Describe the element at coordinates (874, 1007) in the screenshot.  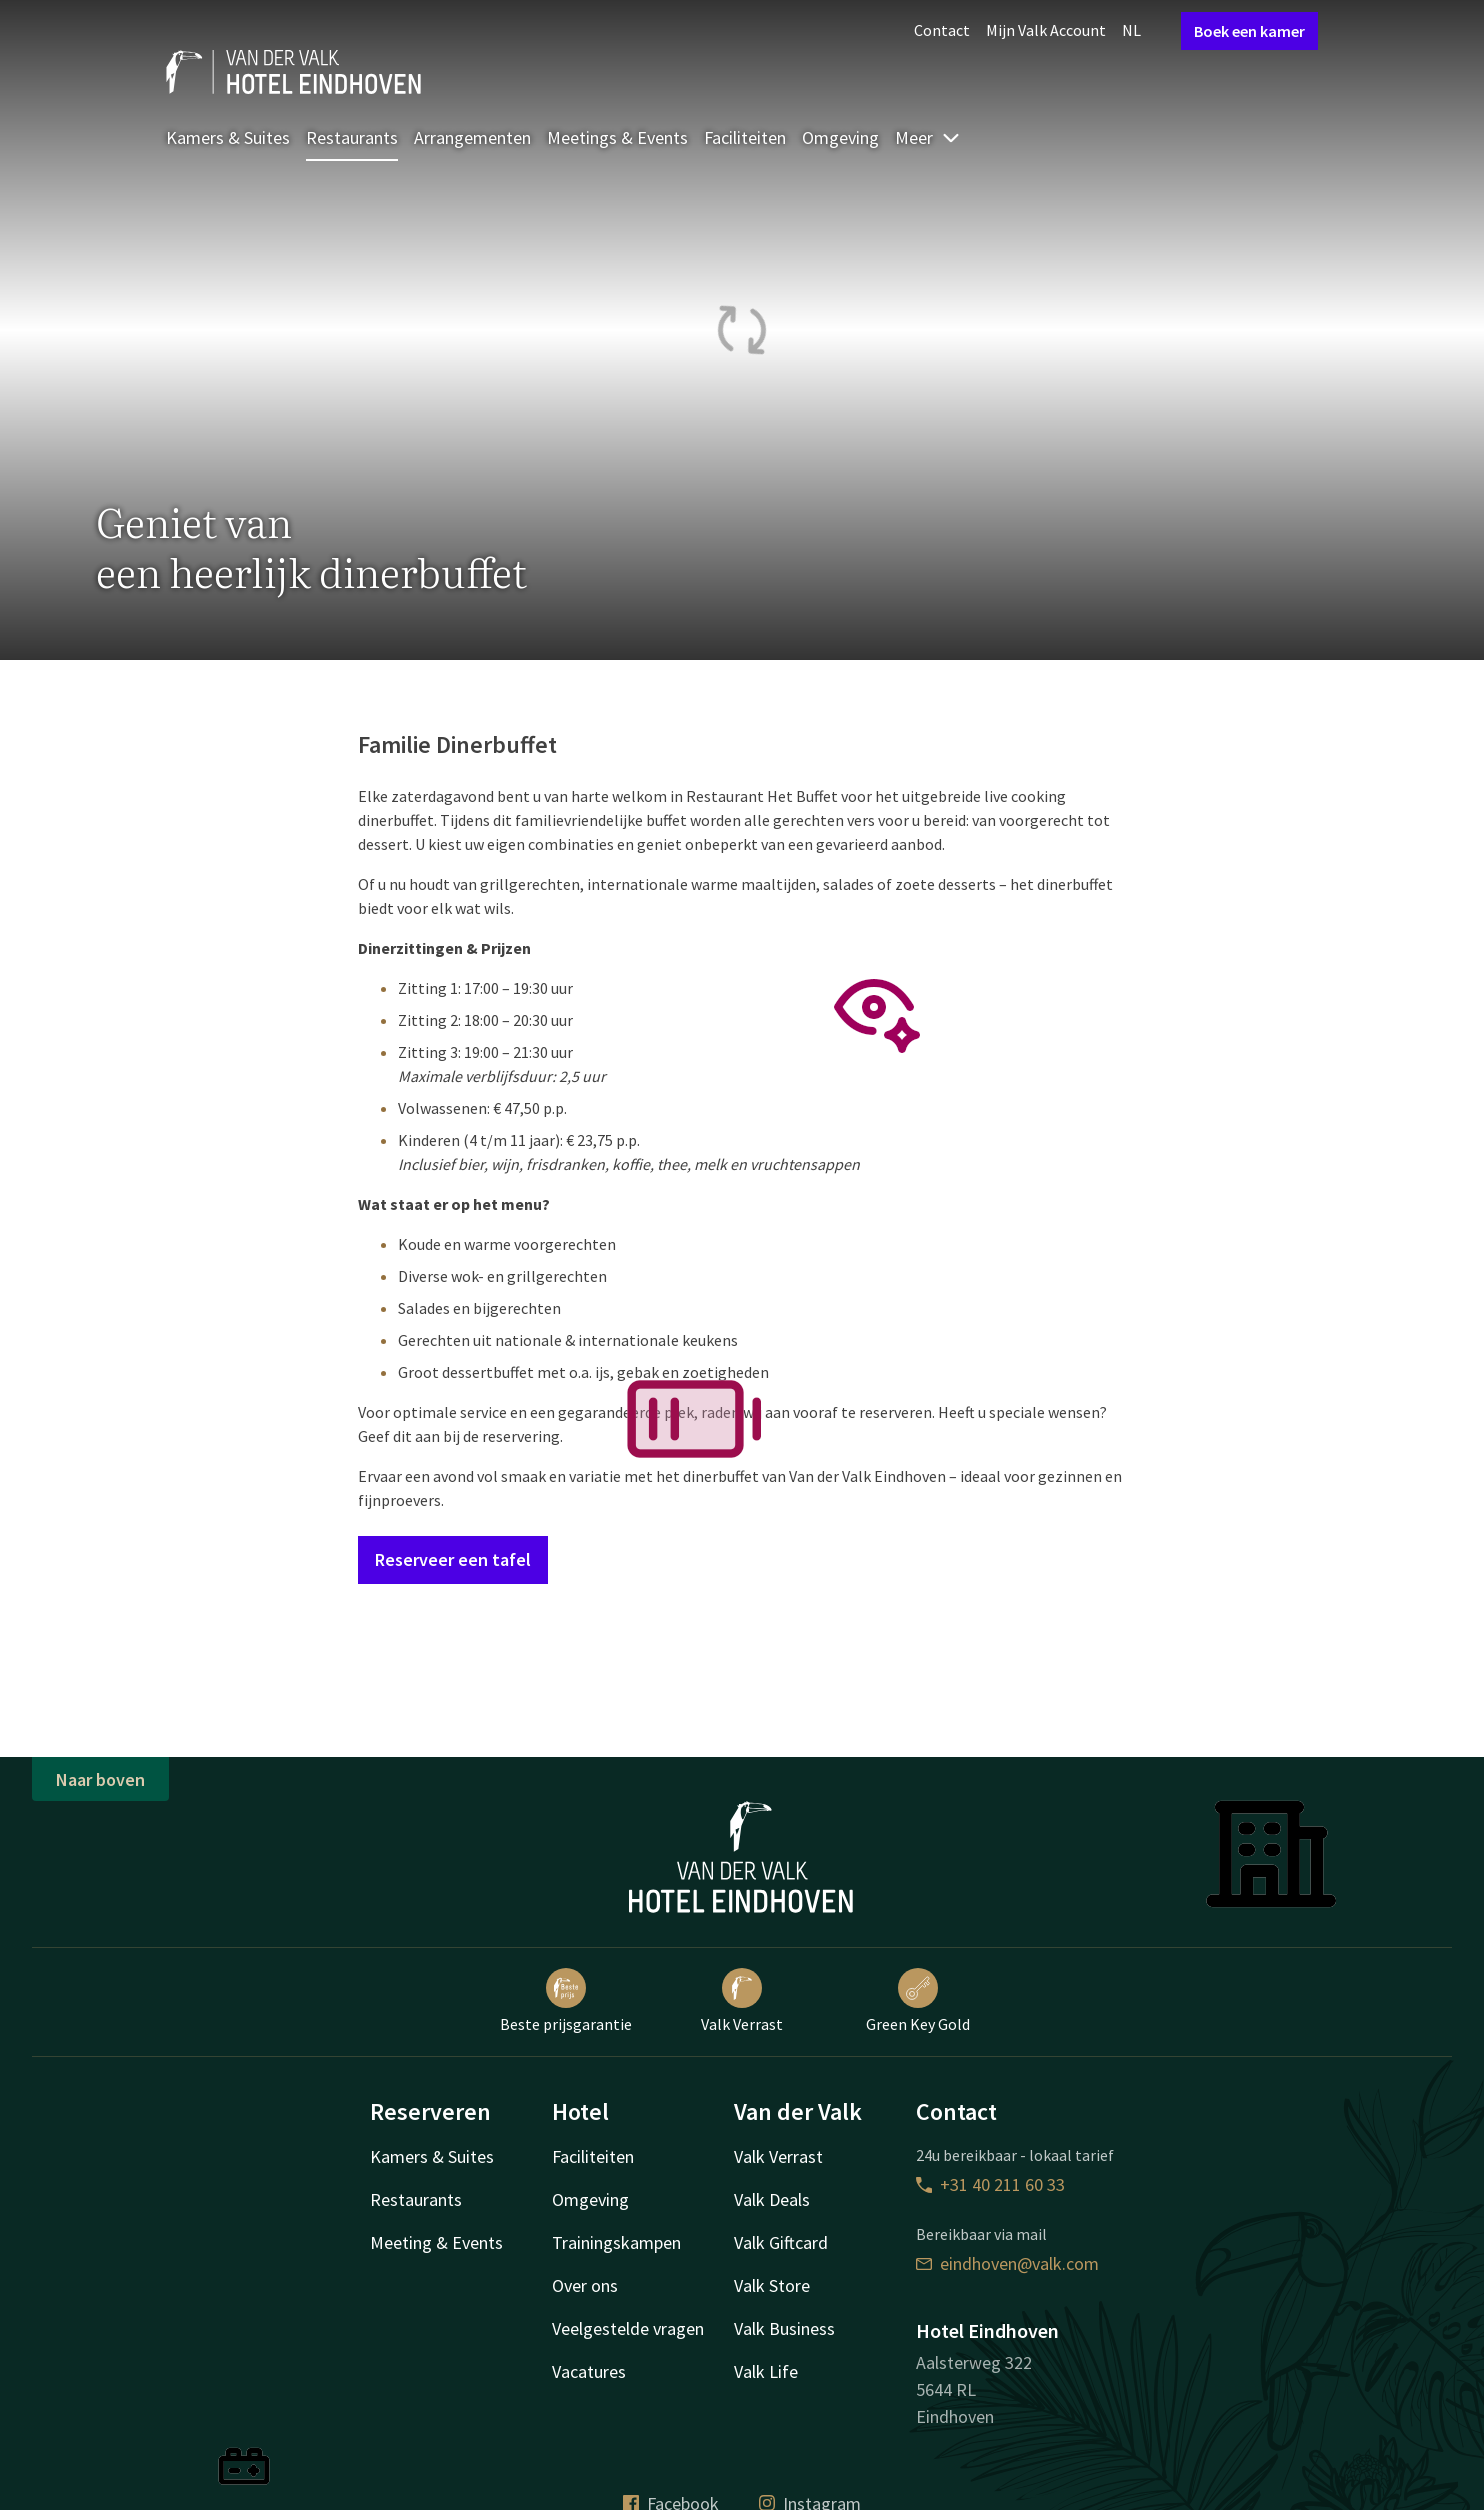
I see `enable smart view or AI-powered visual features` at that location.